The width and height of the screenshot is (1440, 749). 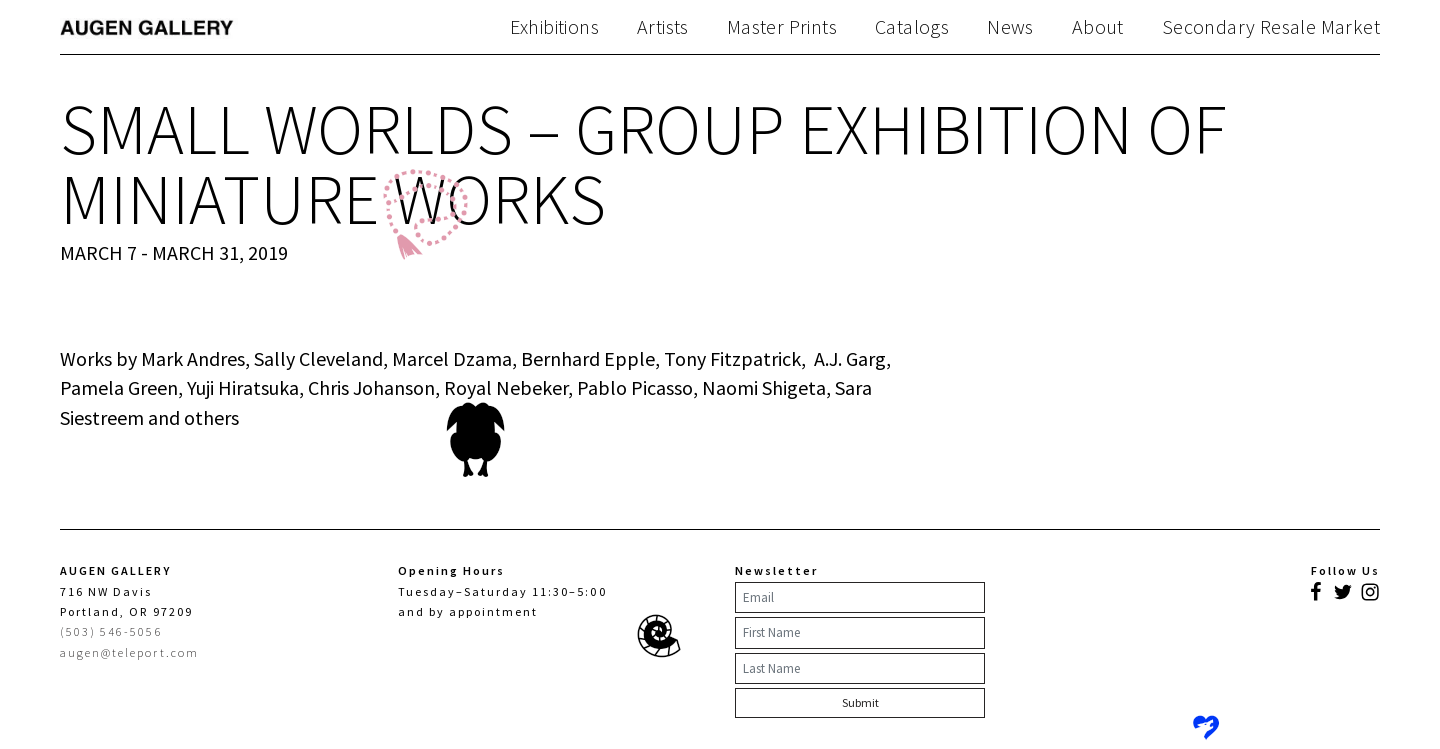 I want to click on view fossil collection or paleontology items, so click(x=659, y=636).